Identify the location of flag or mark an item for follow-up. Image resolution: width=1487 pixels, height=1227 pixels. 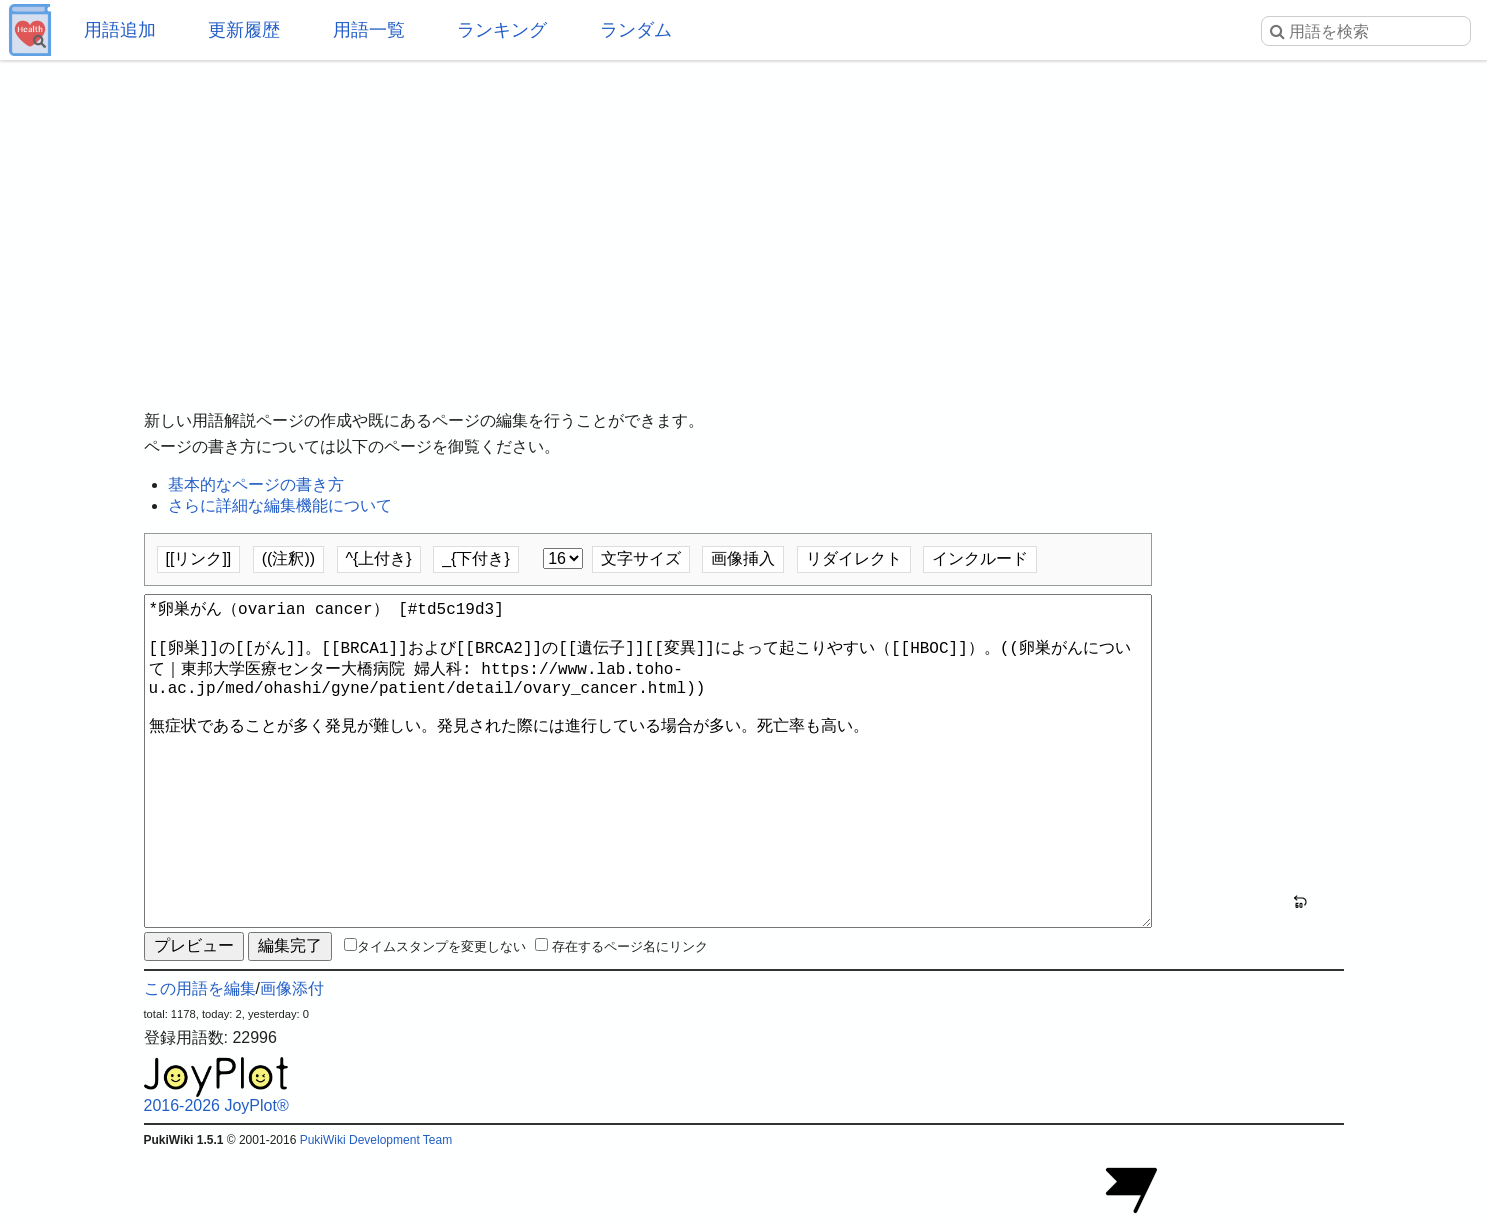
(1129, 1187).